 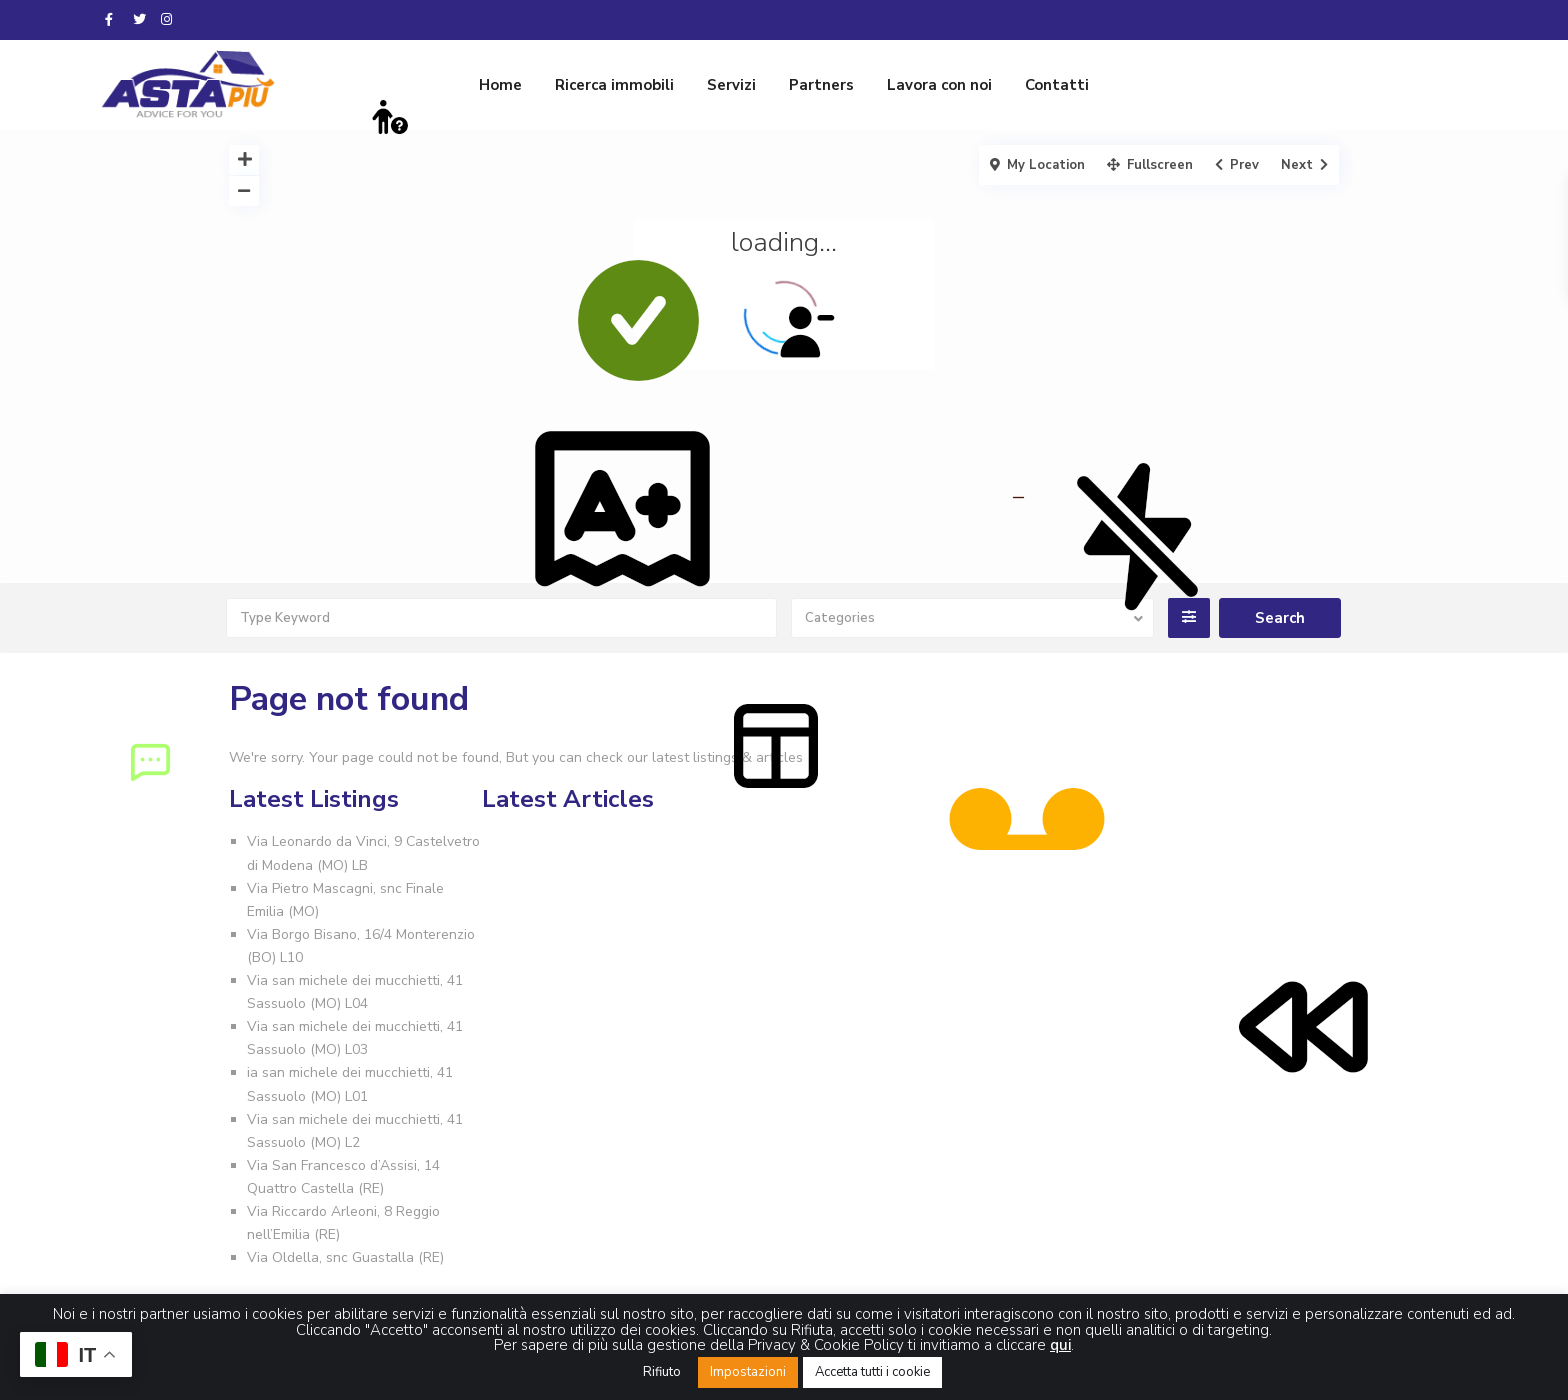 I want to click on indicates active recording in progress, so click(x=1027, y=819).